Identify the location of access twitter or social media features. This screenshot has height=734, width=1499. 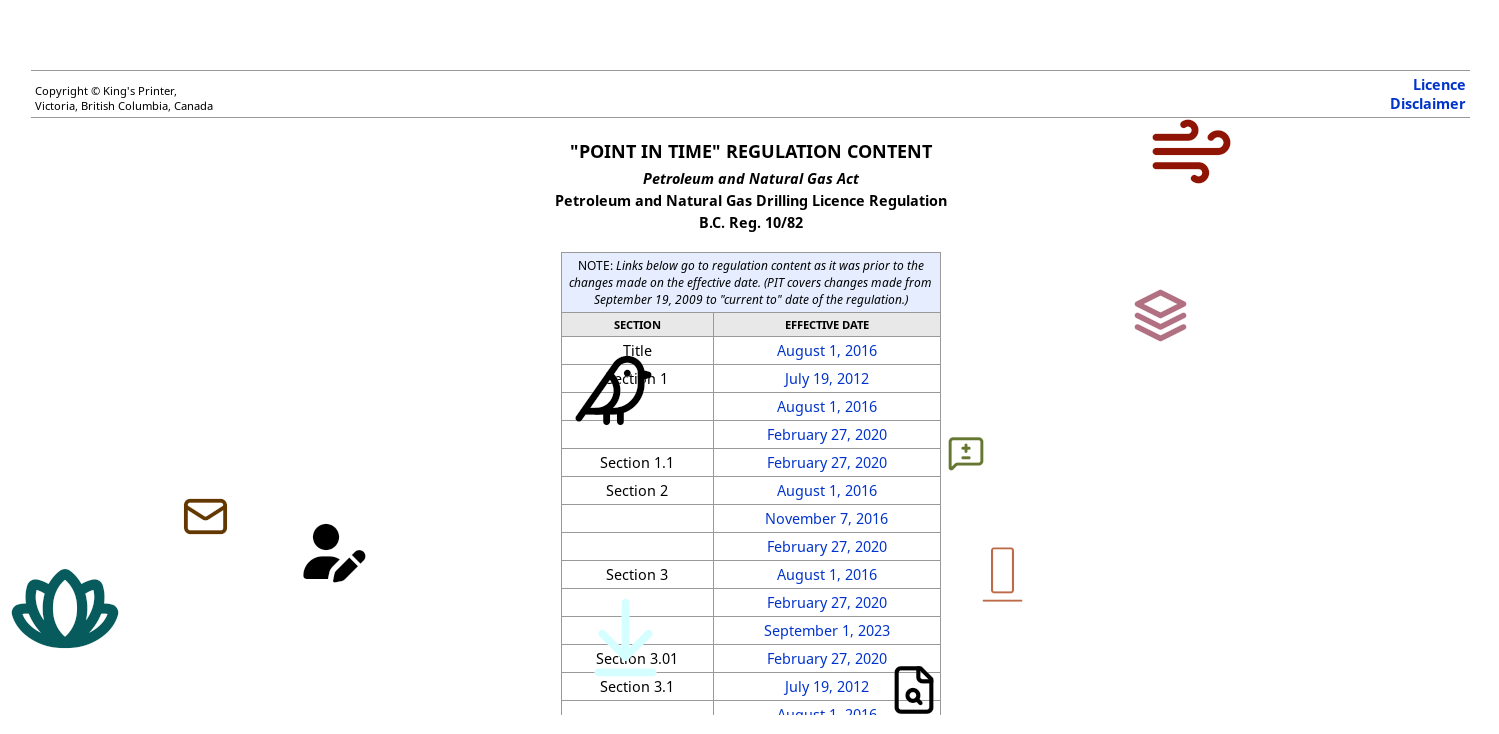
(613, 390).